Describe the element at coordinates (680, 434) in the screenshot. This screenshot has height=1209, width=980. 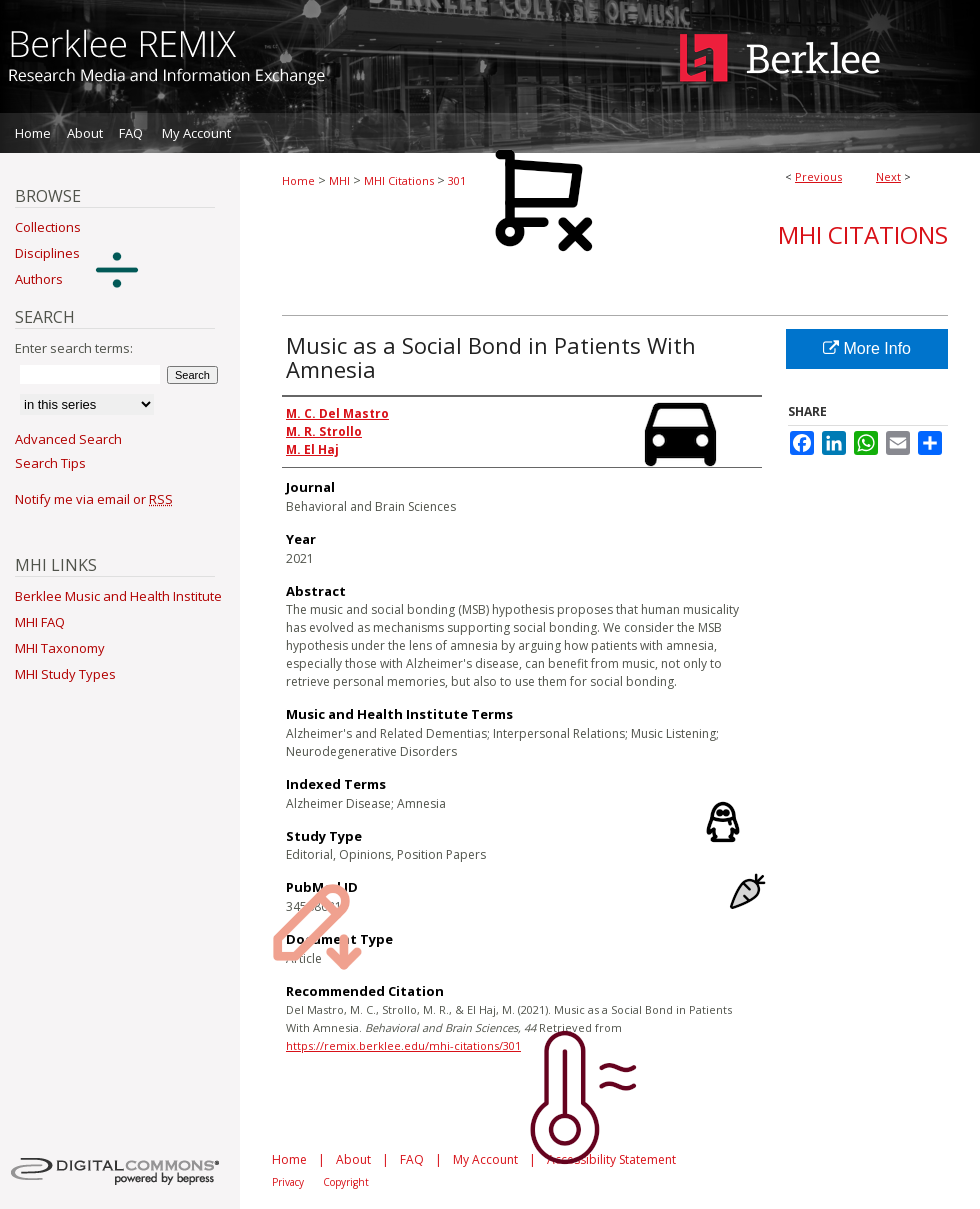
I see `time to leave notification for upcoming trip` at that location.